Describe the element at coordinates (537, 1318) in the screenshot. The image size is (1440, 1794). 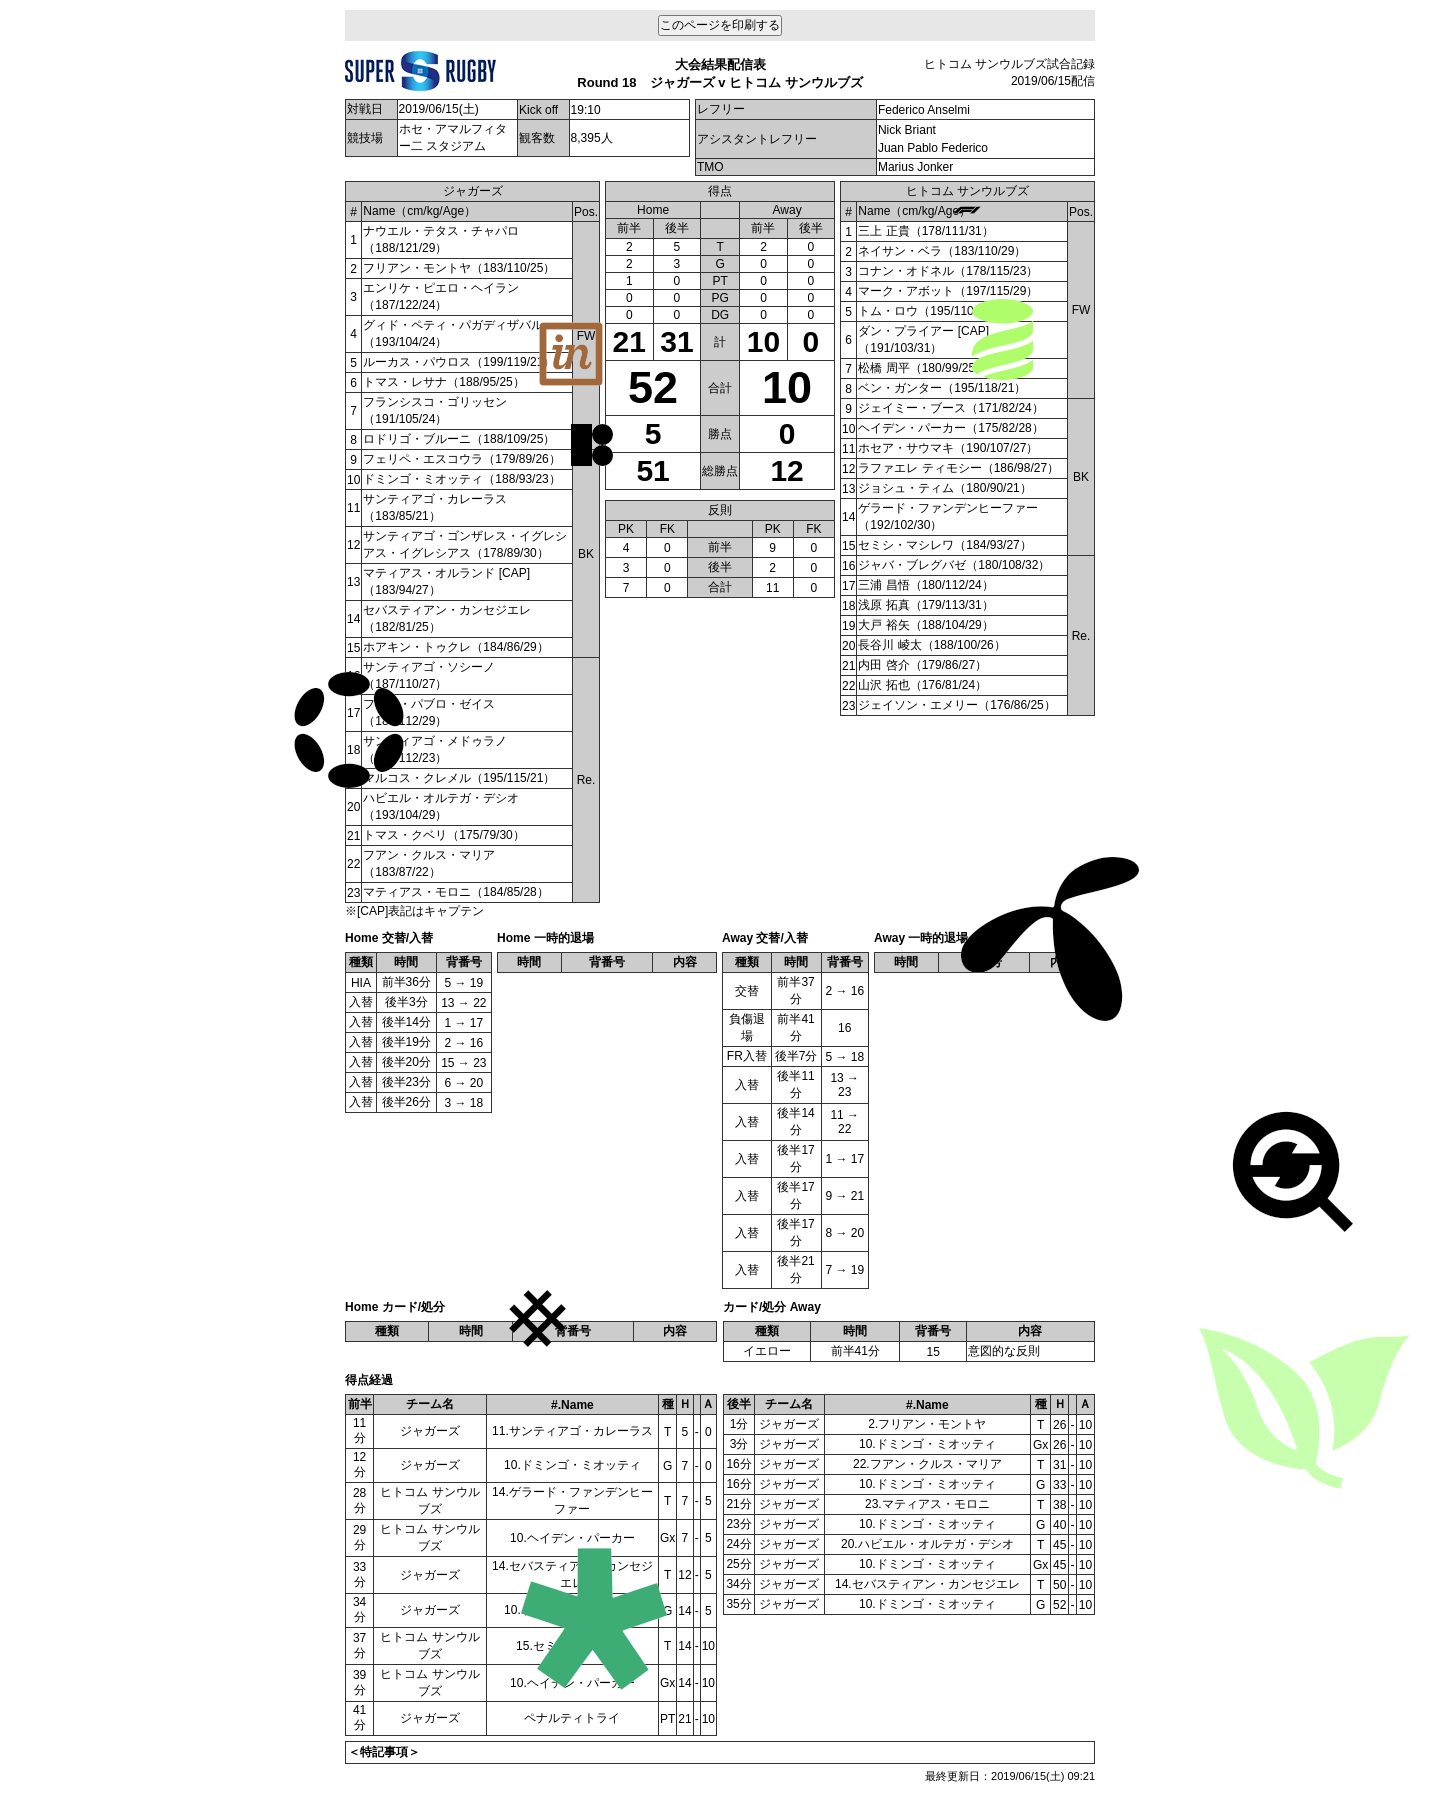
I see `open SimpleX messaging app` at that location.